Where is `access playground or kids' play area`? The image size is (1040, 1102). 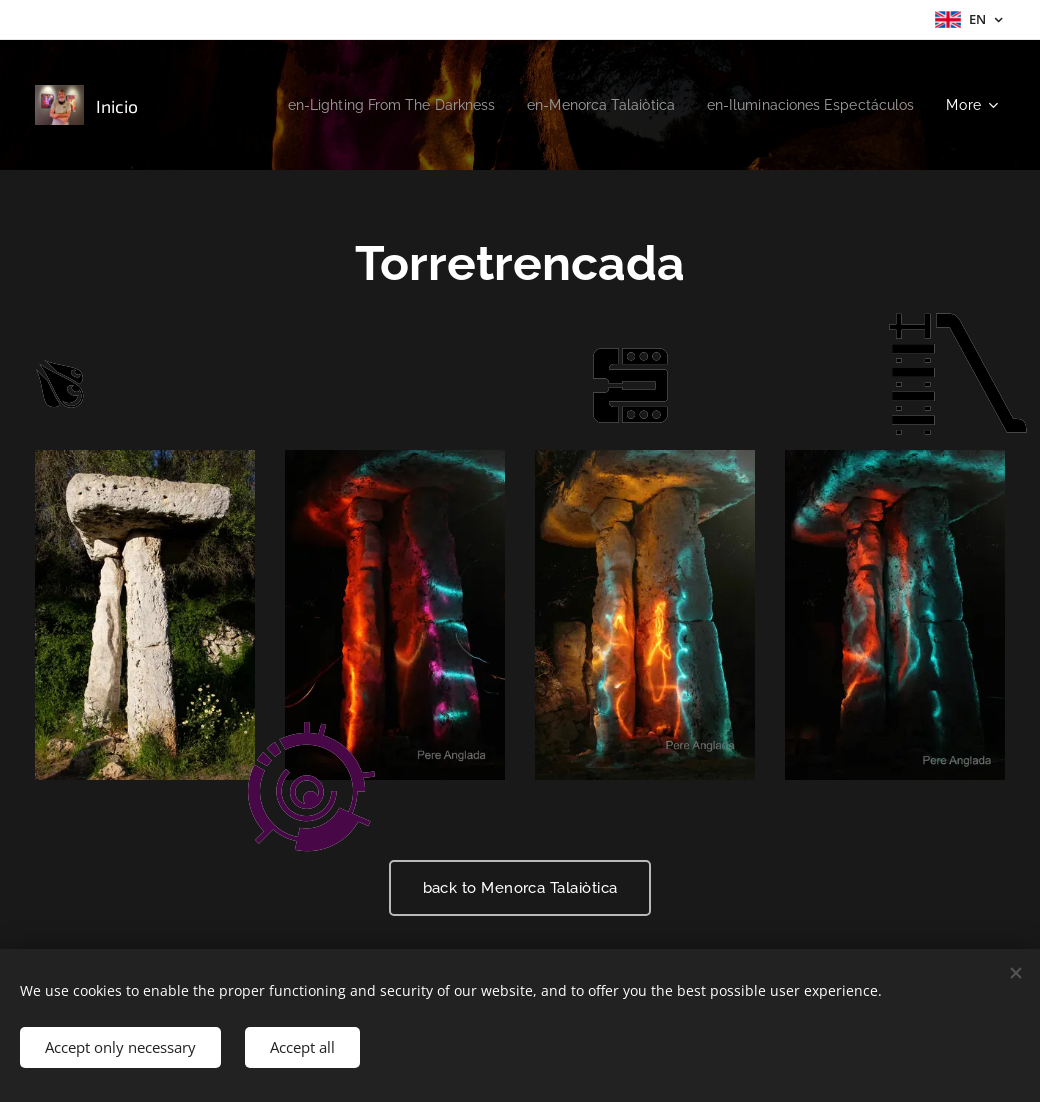 access playground or kids' play area is located at coordinates (957, 363).